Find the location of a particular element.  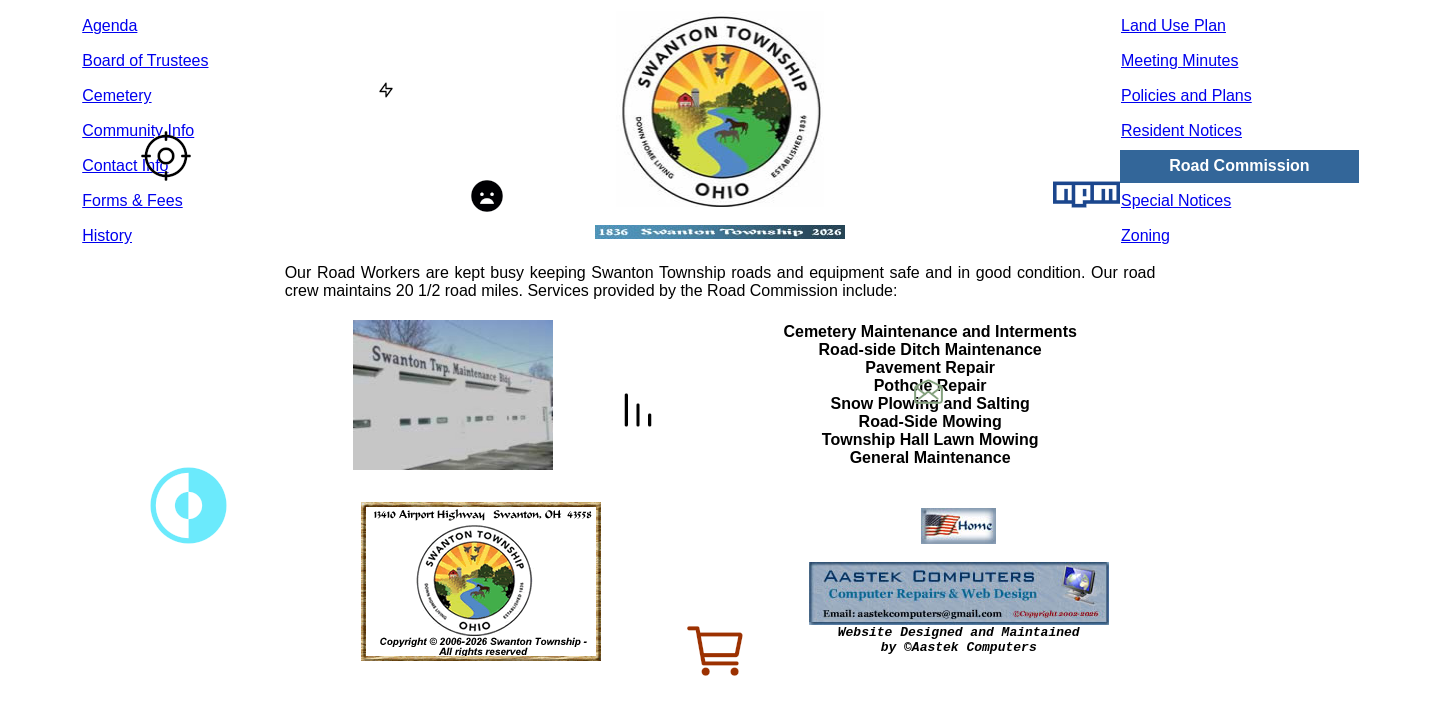

npm package manager logo is located at coordinates (1086, 194).